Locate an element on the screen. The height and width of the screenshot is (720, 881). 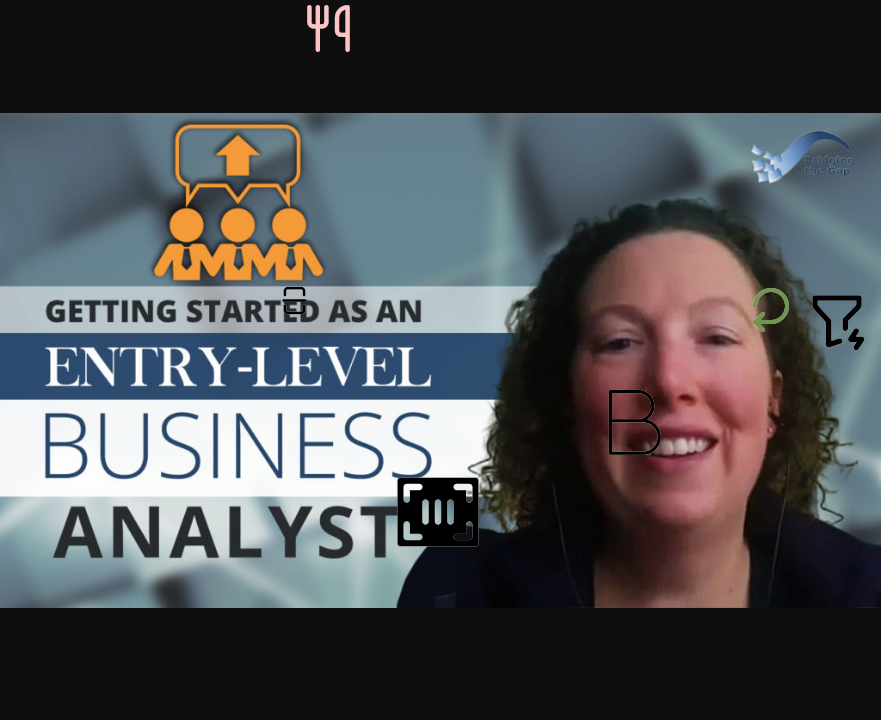
apply quick or instant filtering is located at coordinates (837, 320).